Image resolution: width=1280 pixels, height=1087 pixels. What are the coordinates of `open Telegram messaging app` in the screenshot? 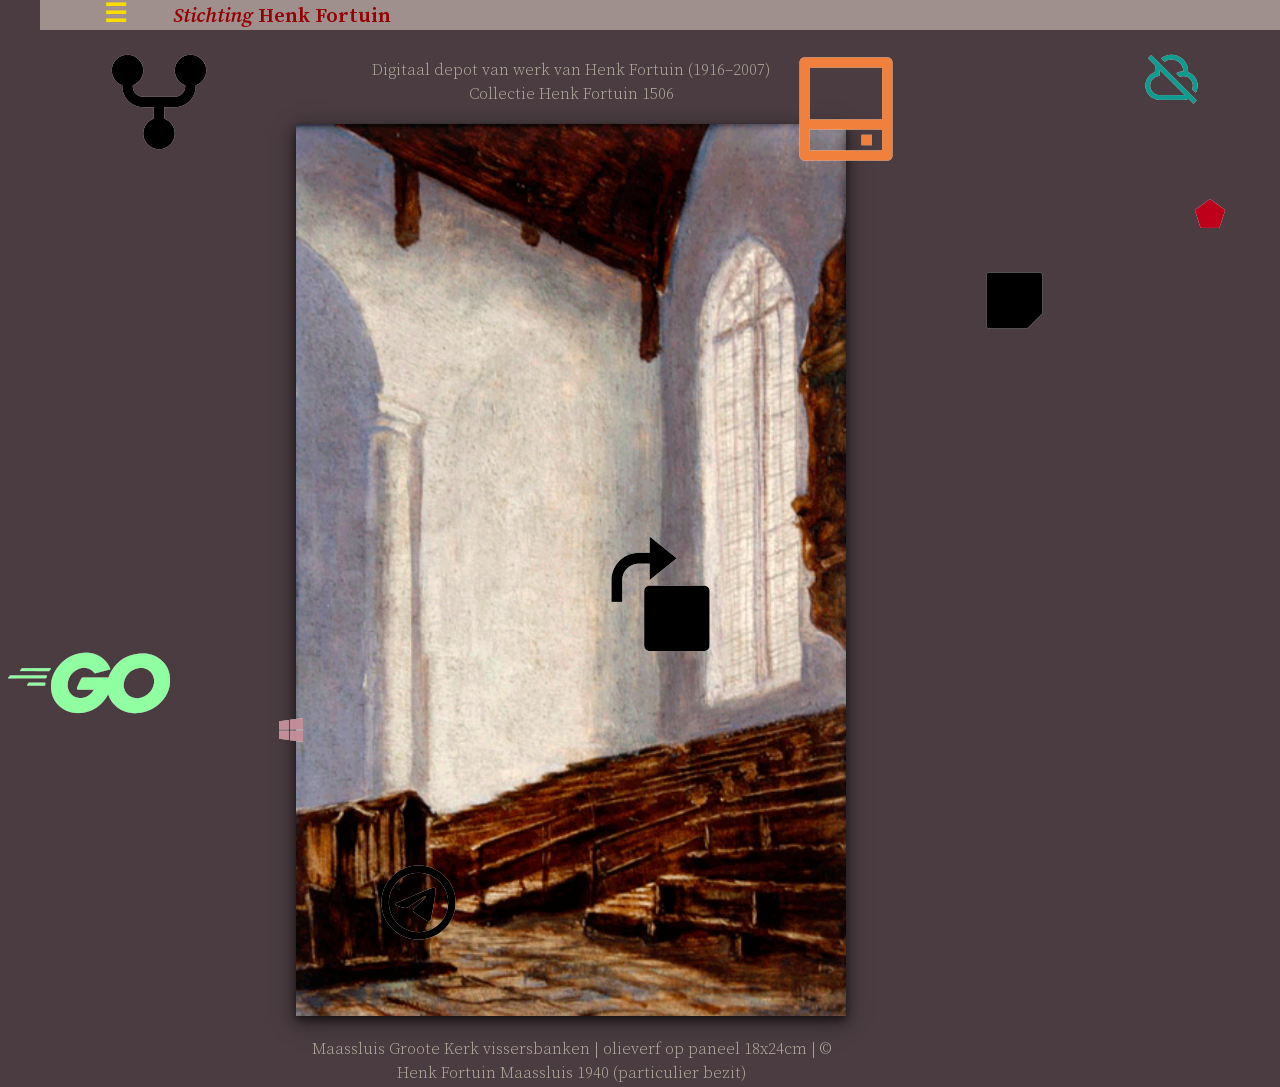 It's located at (418, 902).